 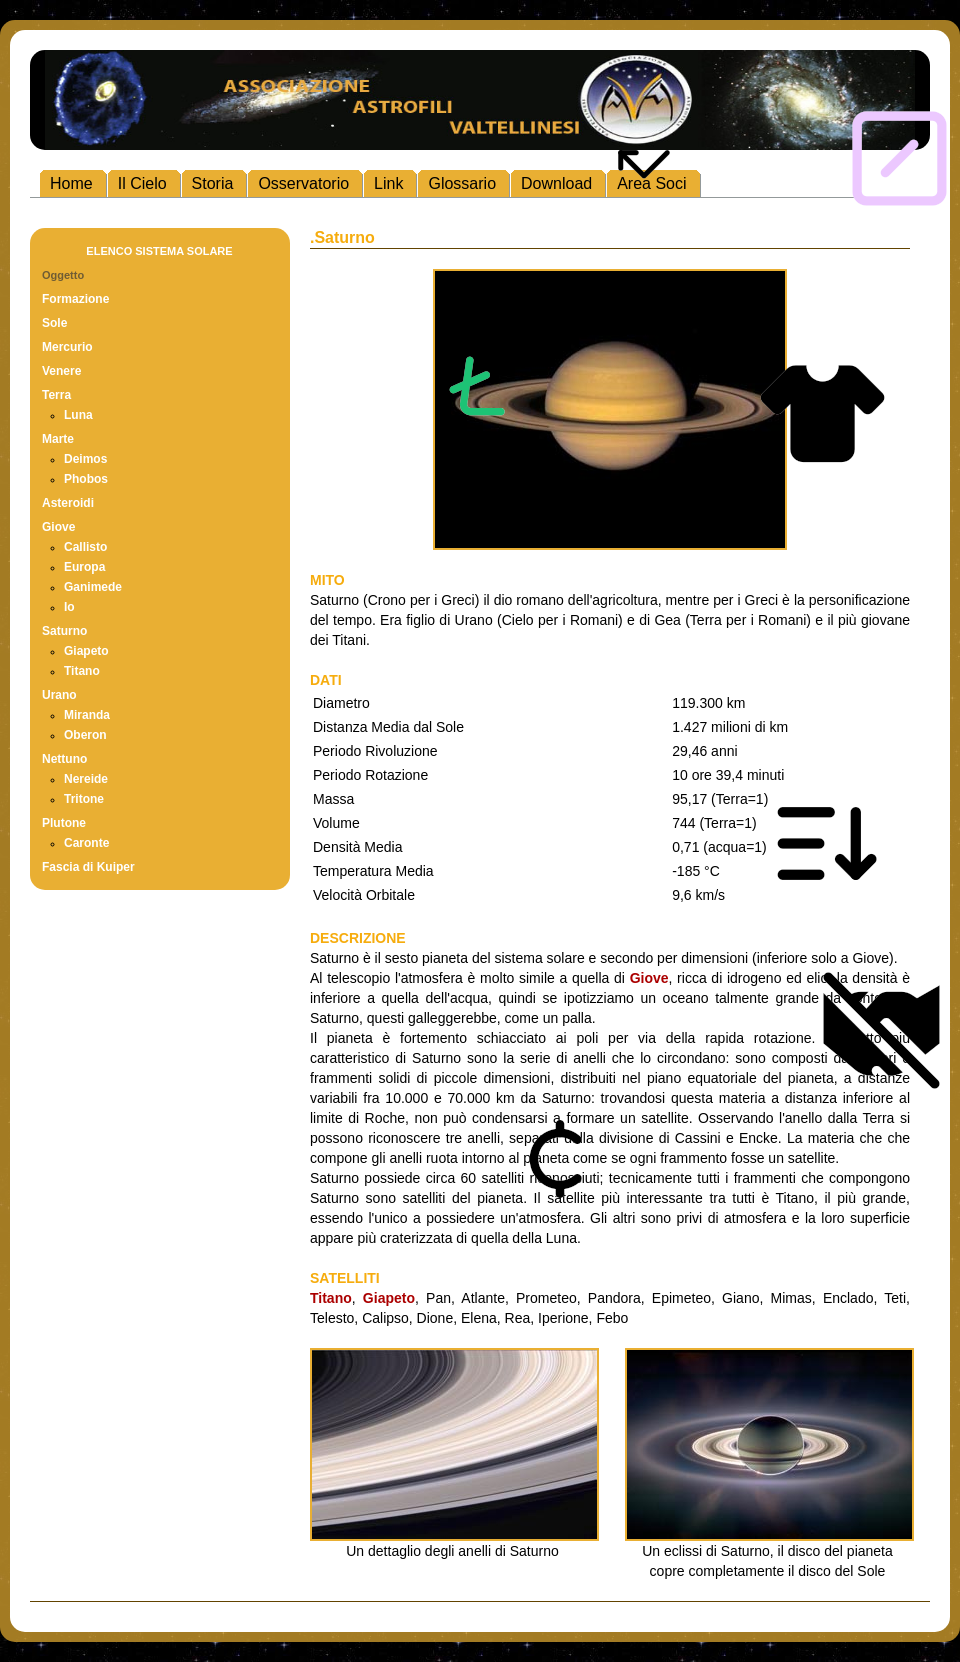 I want to click on sort items in descending order, so click(x=824, y=843).